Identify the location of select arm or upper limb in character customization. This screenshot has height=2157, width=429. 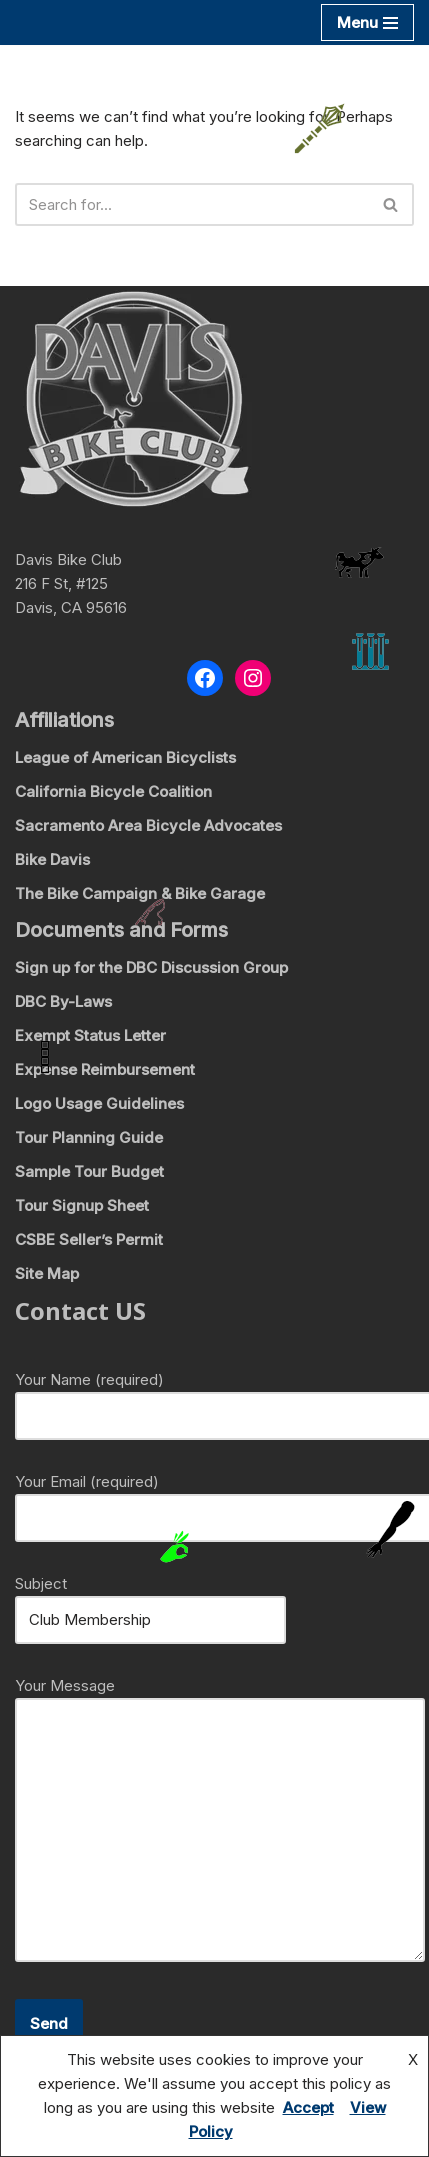
(390, 1529).